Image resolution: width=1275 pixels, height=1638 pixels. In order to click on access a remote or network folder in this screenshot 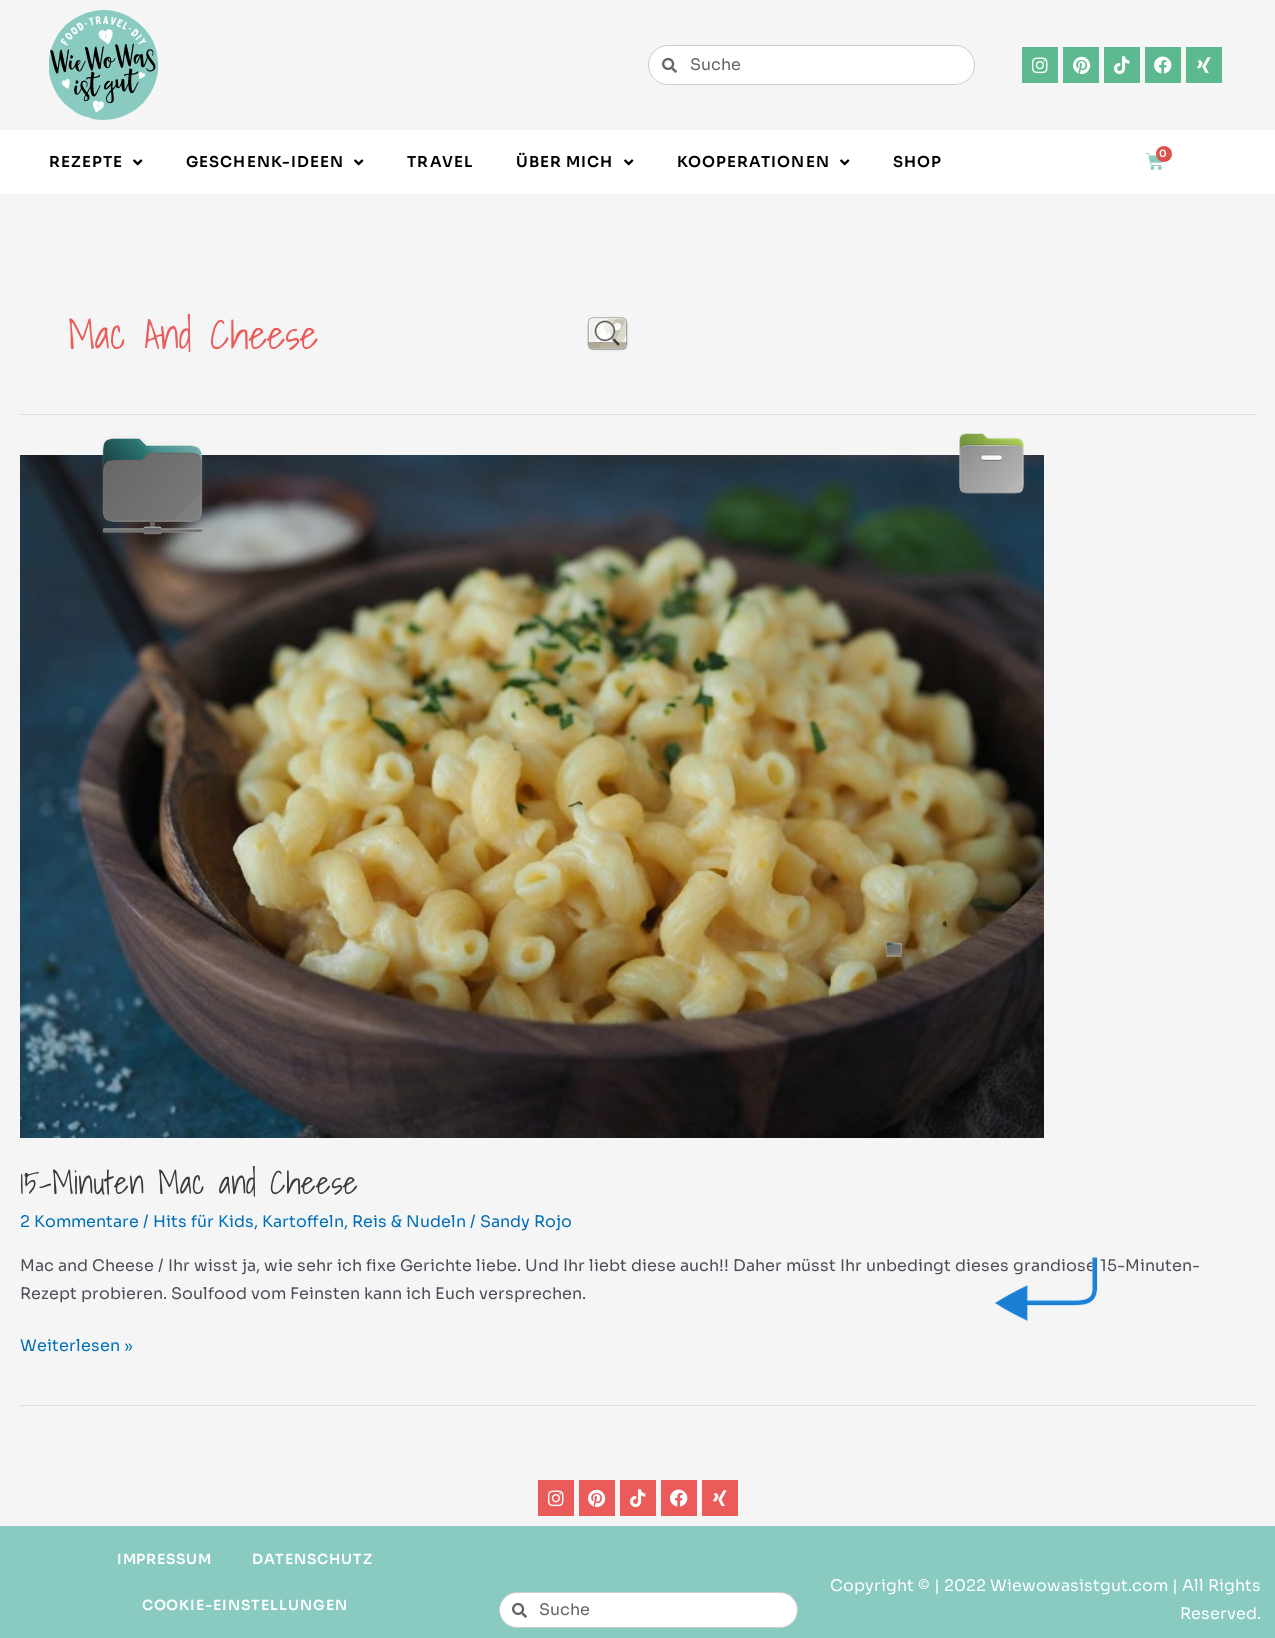, I will do `click(894, 949)`.